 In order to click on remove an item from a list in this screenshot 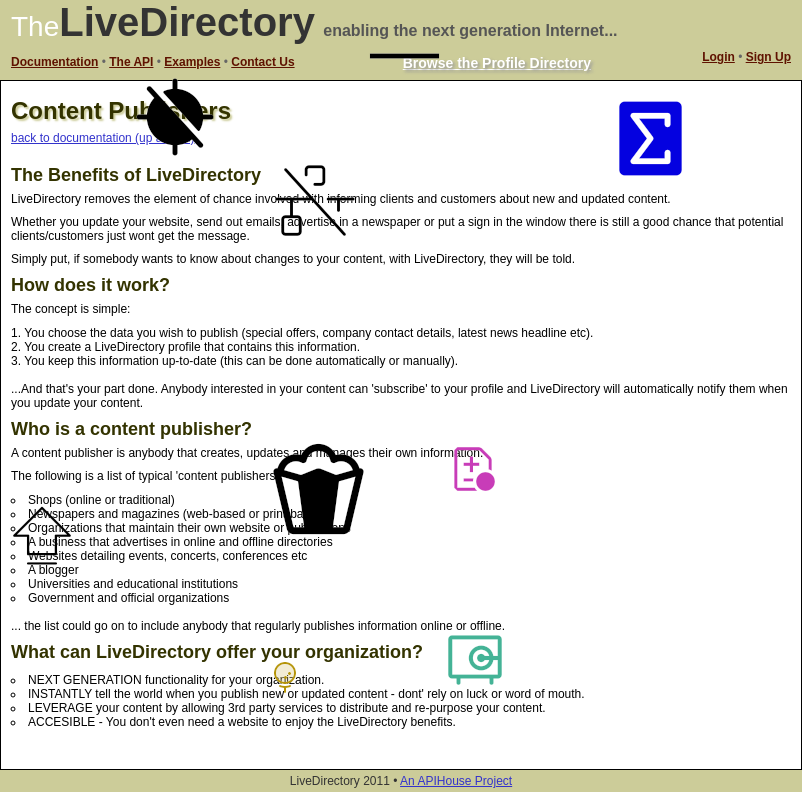, I will do `click(404, 58)`.